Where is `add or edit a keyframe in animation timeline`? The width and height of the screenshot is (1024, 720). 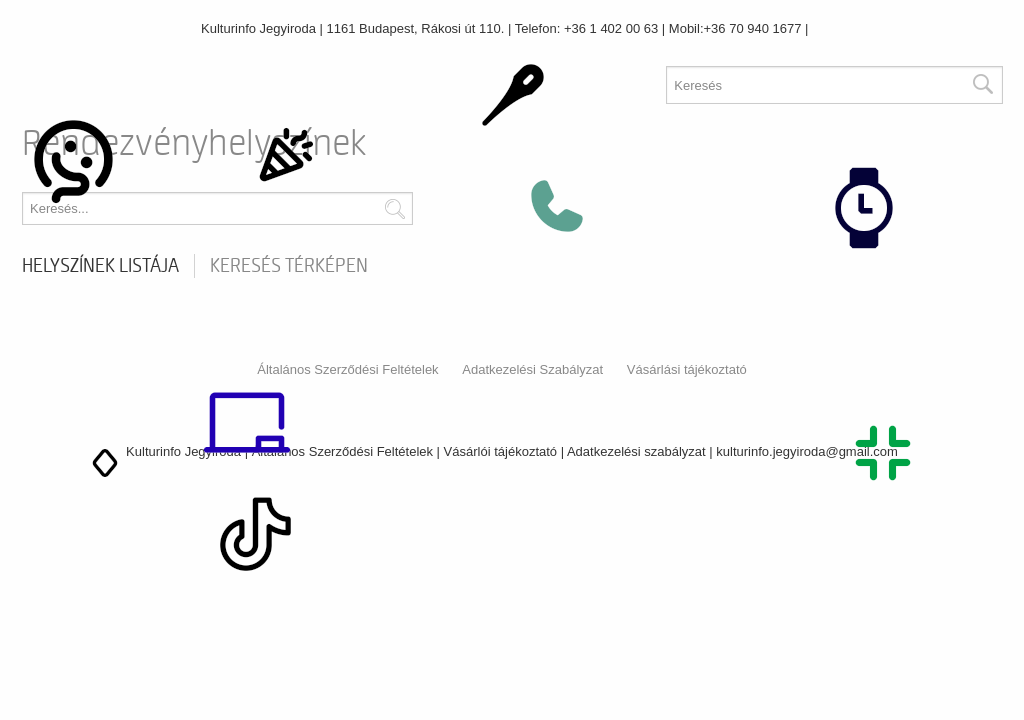
add or edit a keyframe in animation timeline is located at coordinates (105, 463).